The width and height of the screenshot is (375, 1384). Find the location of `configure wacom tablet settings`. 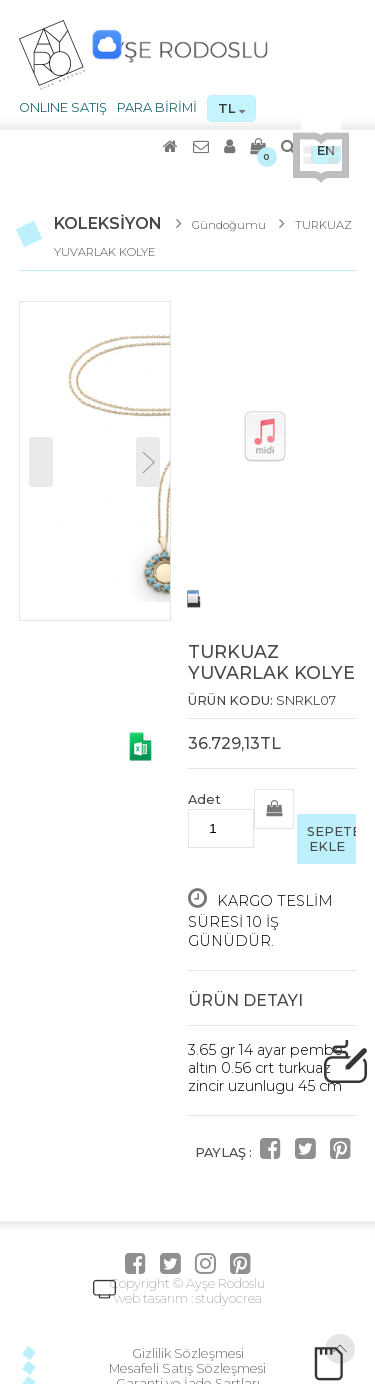

configure wacom tablet settings is located at coordinates (345, 1061).